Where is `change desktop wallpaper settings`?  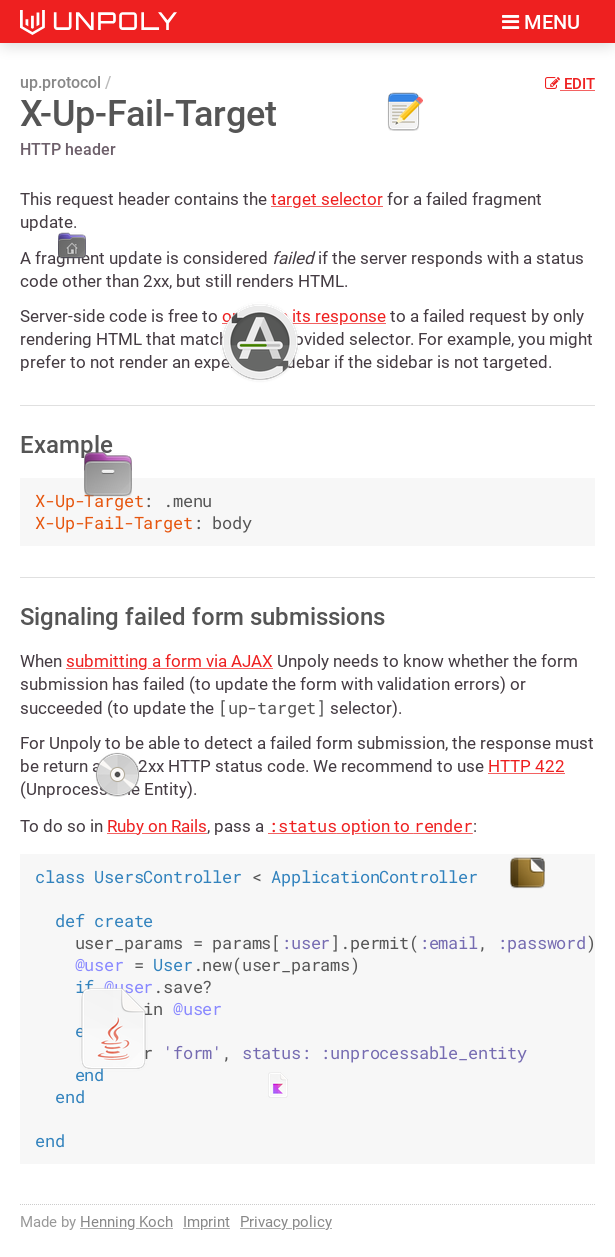
change desktop wallpaper settings is located at coordinates (527, 871).